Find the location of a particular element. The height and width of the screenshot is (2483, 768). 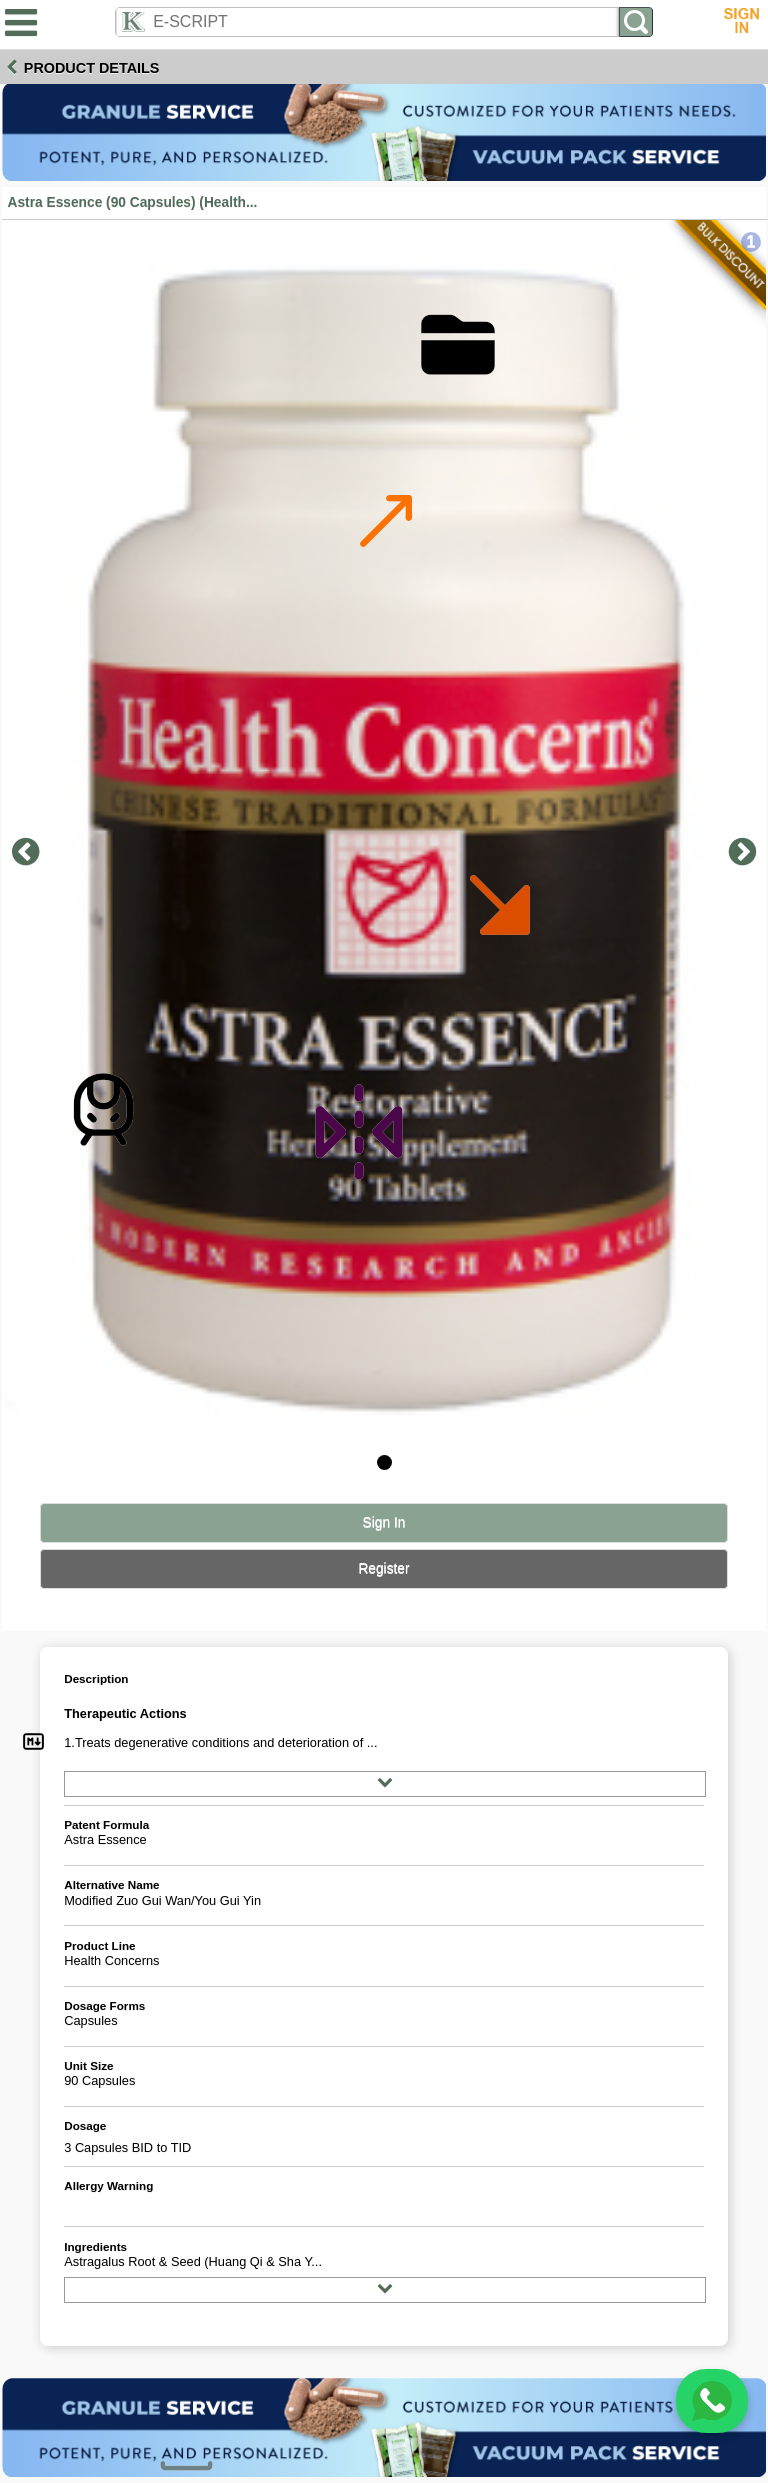

insert a space character is located at coordinates (186, 2451).